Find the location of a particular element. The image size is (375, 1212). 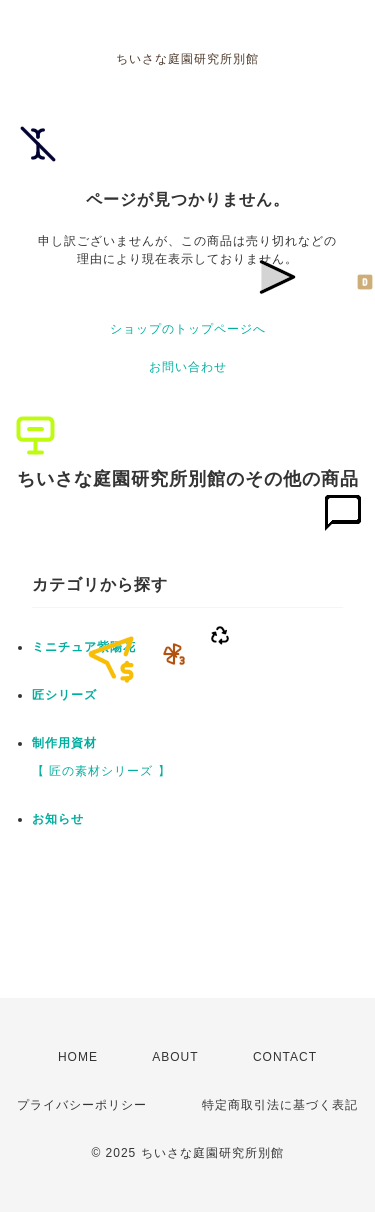

navigate to the next item is located at coordinates (275, 277).